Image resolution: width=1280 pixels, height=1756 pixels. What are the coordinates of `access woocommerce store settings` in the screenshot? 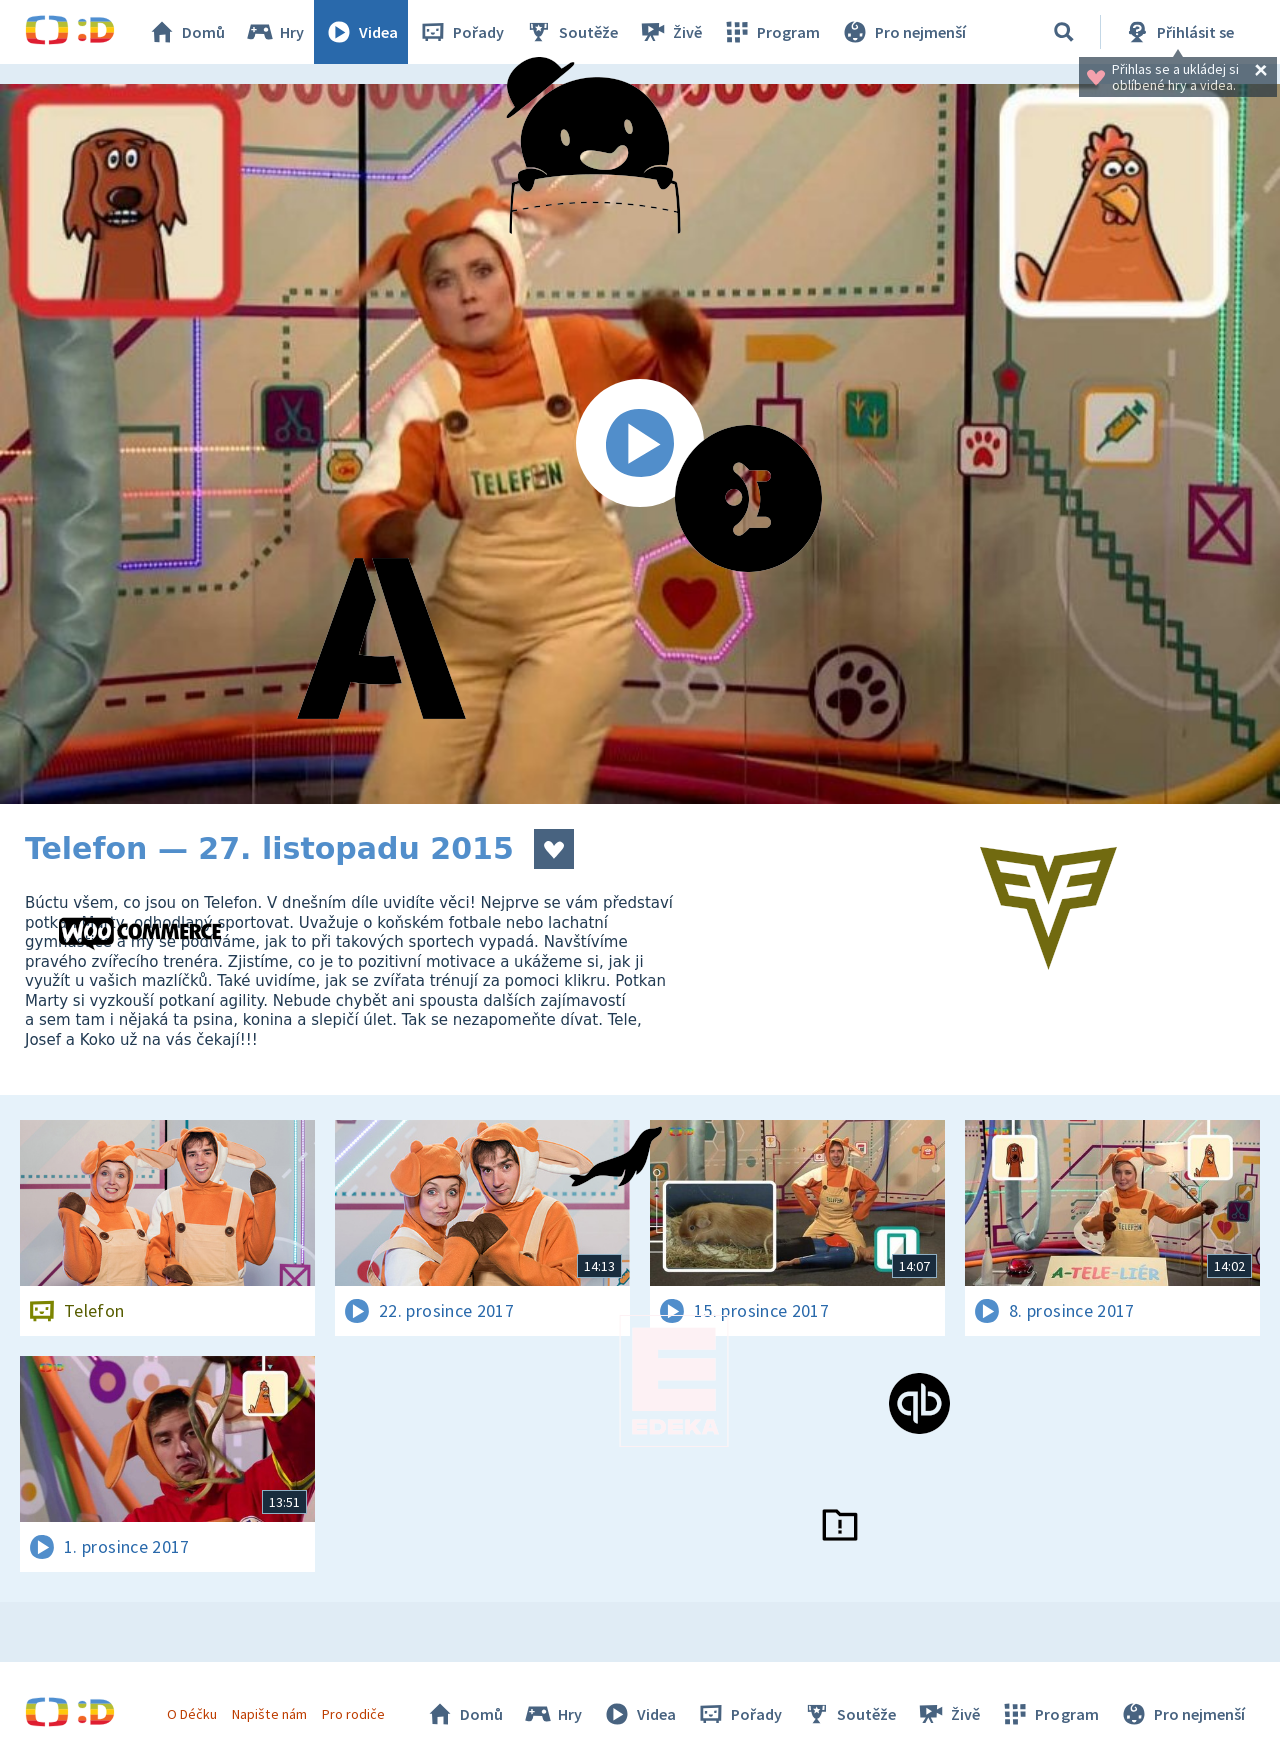 It's located at (140, 934).